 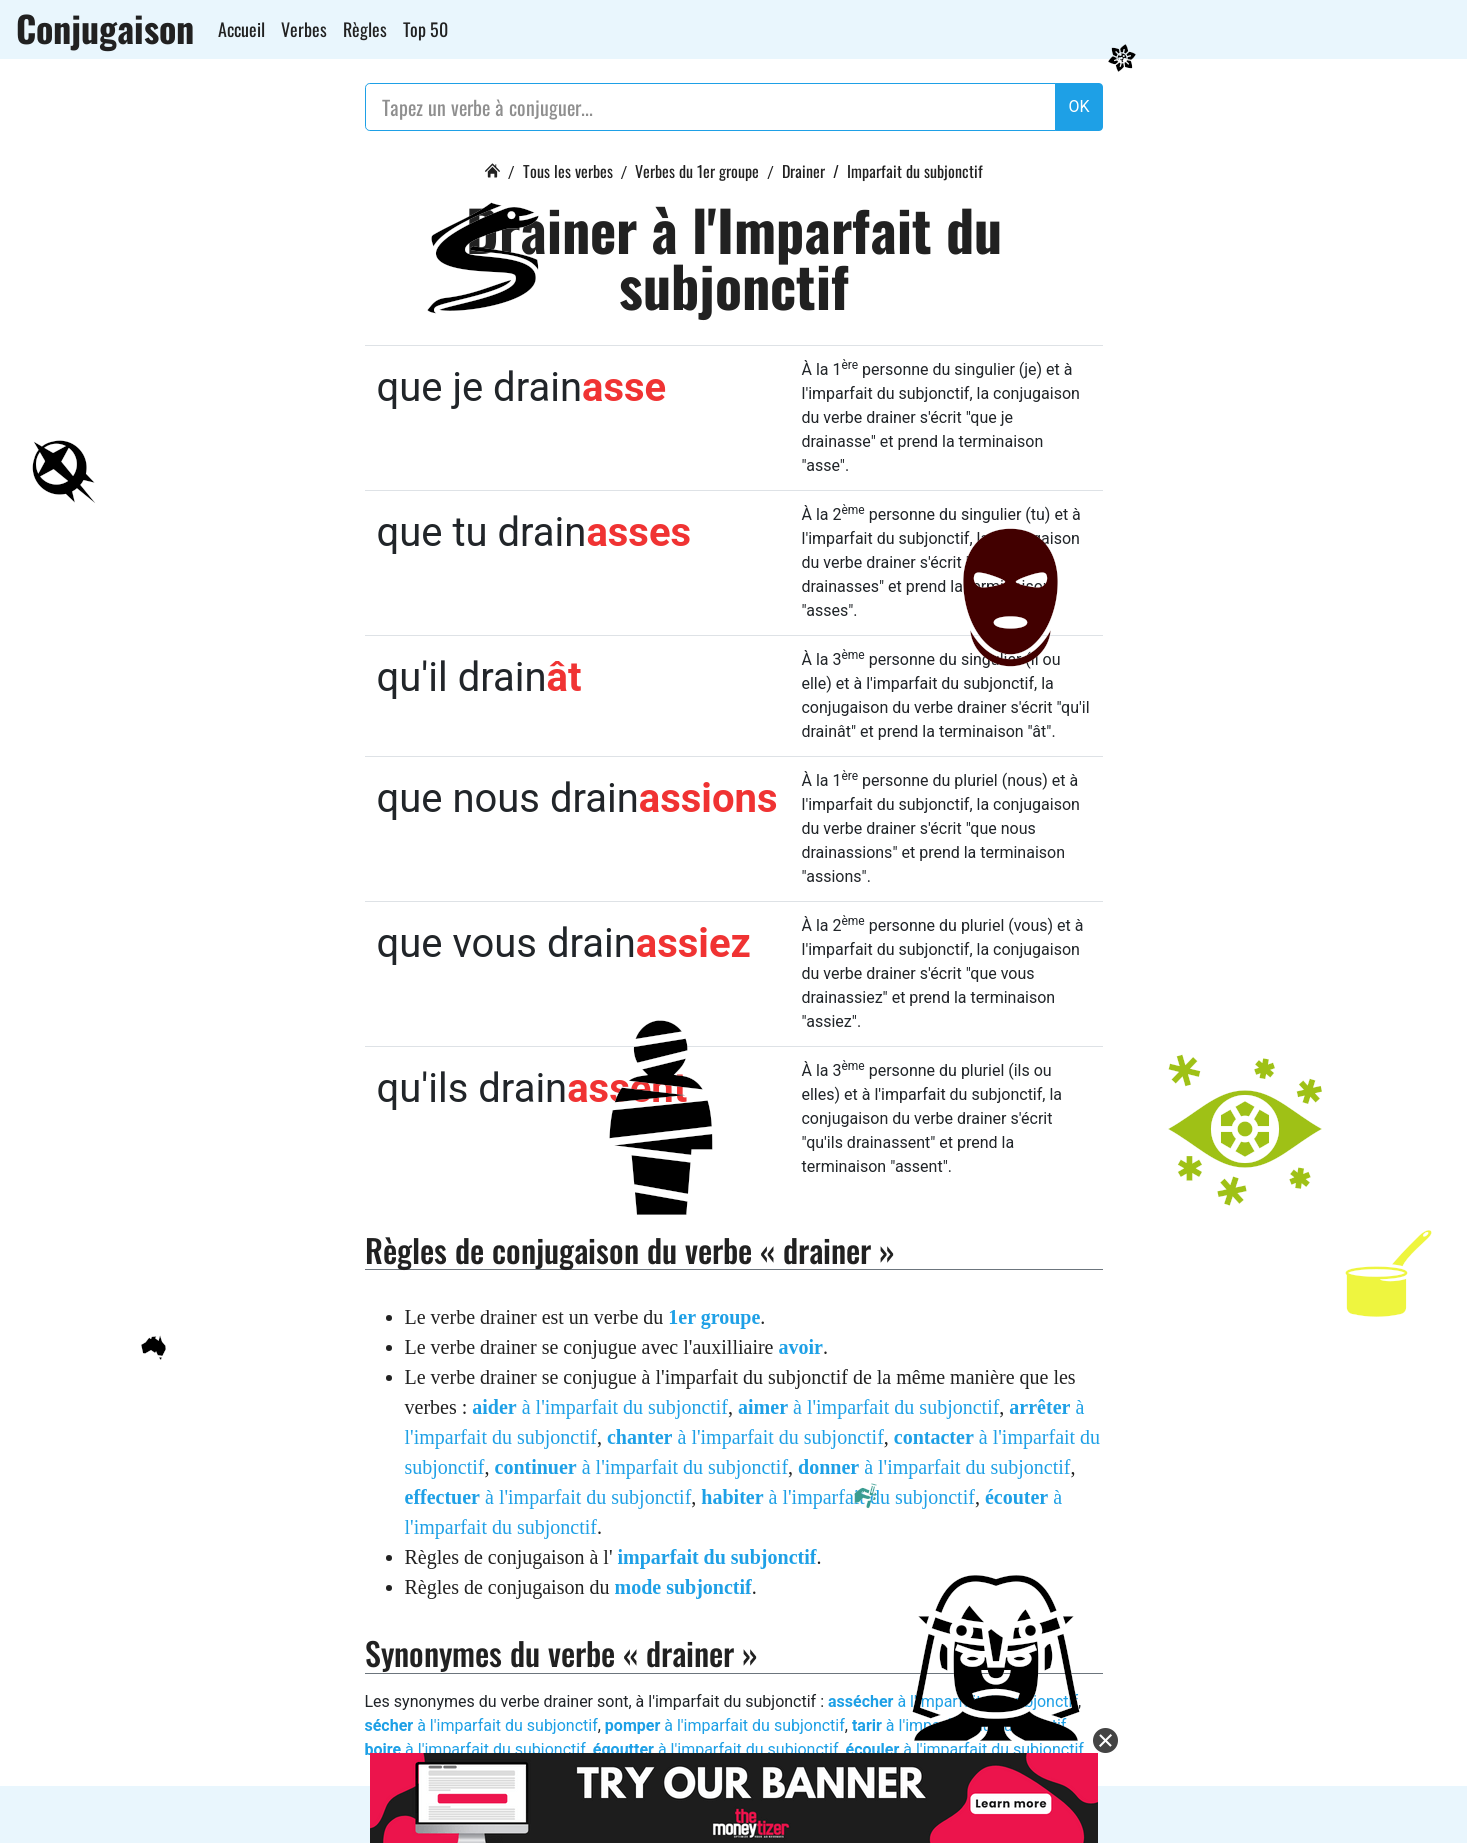 What do you see at coordinates (1245, 1129) in the screenshot?
I see `view frost or ice-related content` at bounding box center [1245, 1129].